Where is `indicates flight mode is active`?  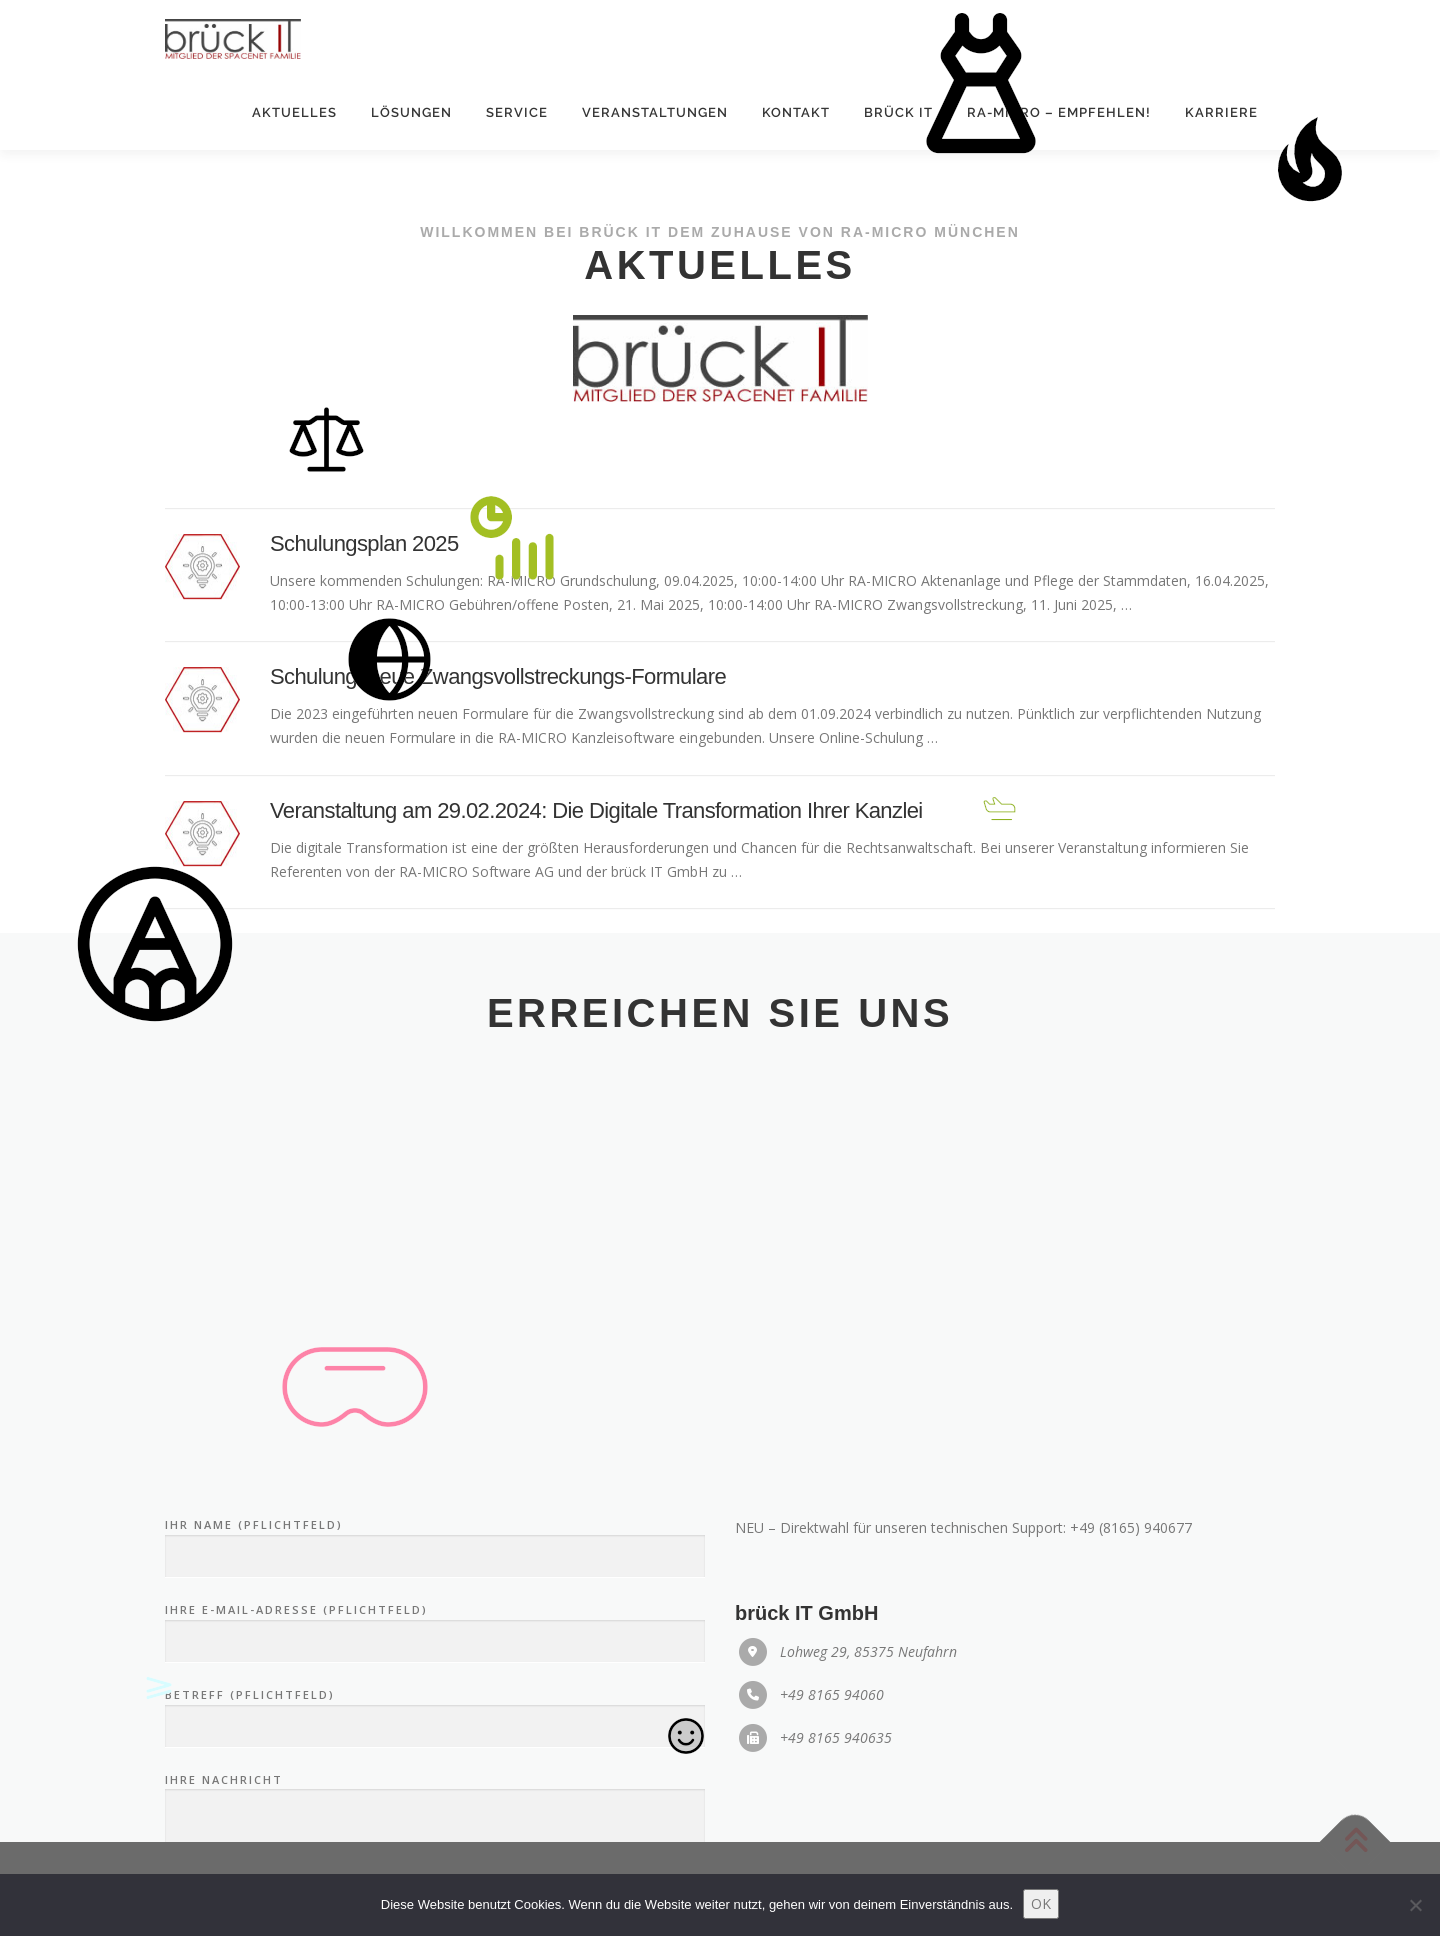 indicates flight mode is active is located at coordinates (999, 807).